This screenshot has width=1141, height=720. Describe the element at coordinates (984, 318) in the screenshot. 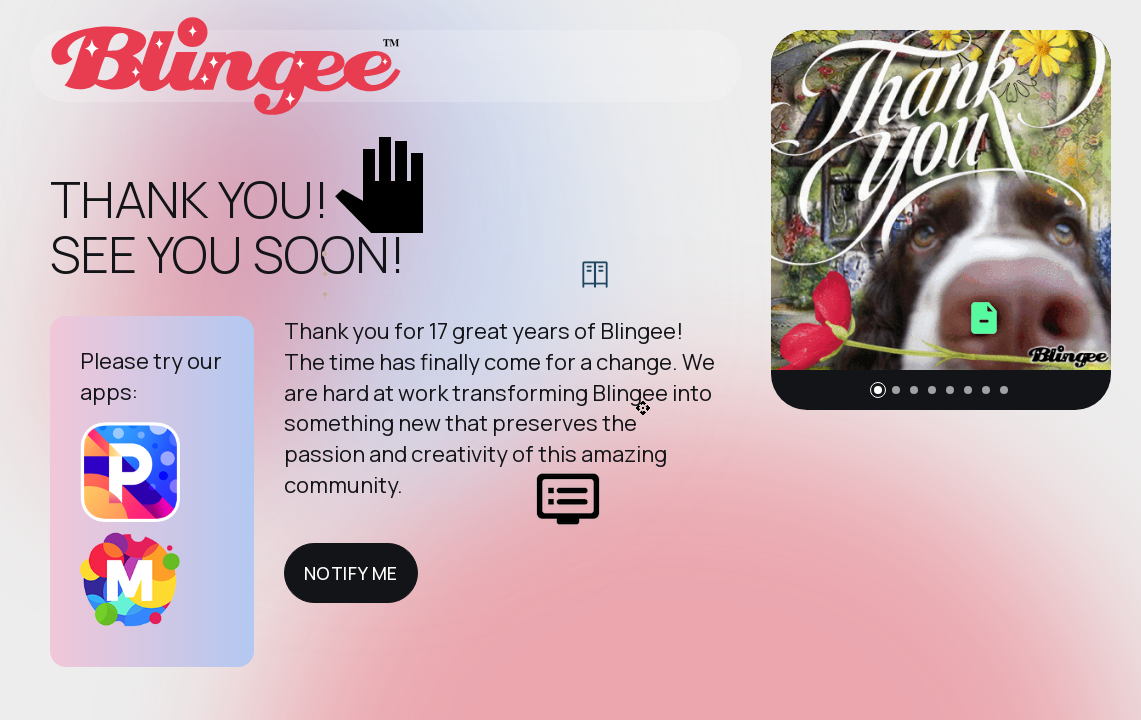

I see `remove or delete a file` at that location.